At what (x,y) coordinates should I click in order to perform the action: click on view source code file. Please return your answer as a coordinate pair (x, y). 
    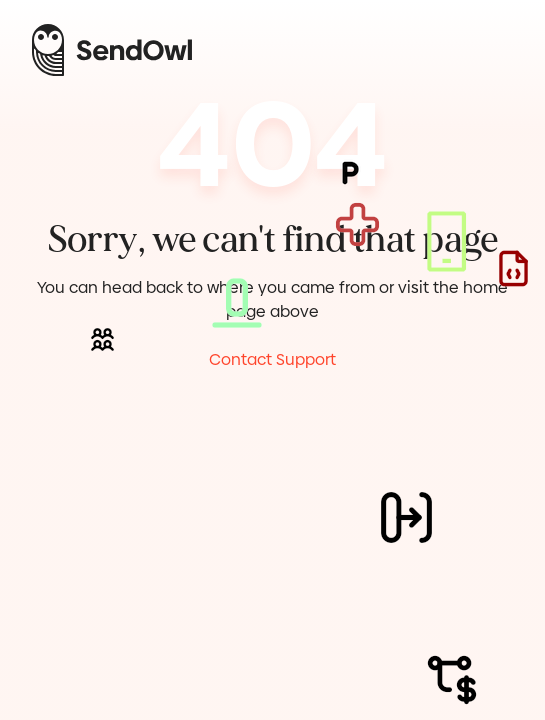
    Looking at the image, I should click on (513, 268).